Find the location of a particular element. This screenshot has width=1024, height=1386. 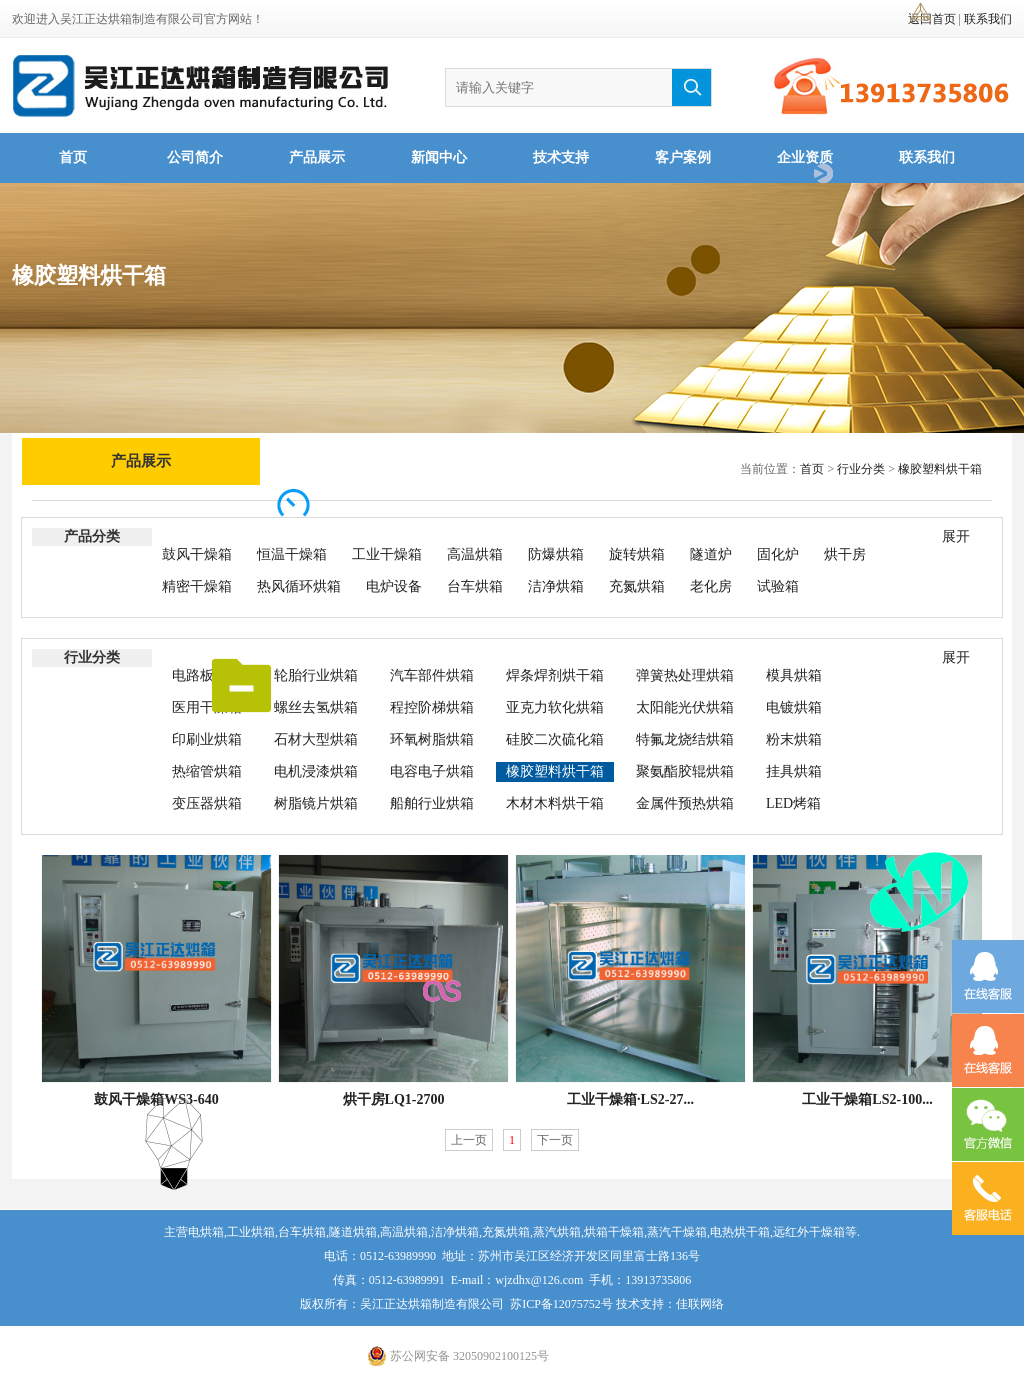

open the minds social network app is located at coordinates (174, 1144).